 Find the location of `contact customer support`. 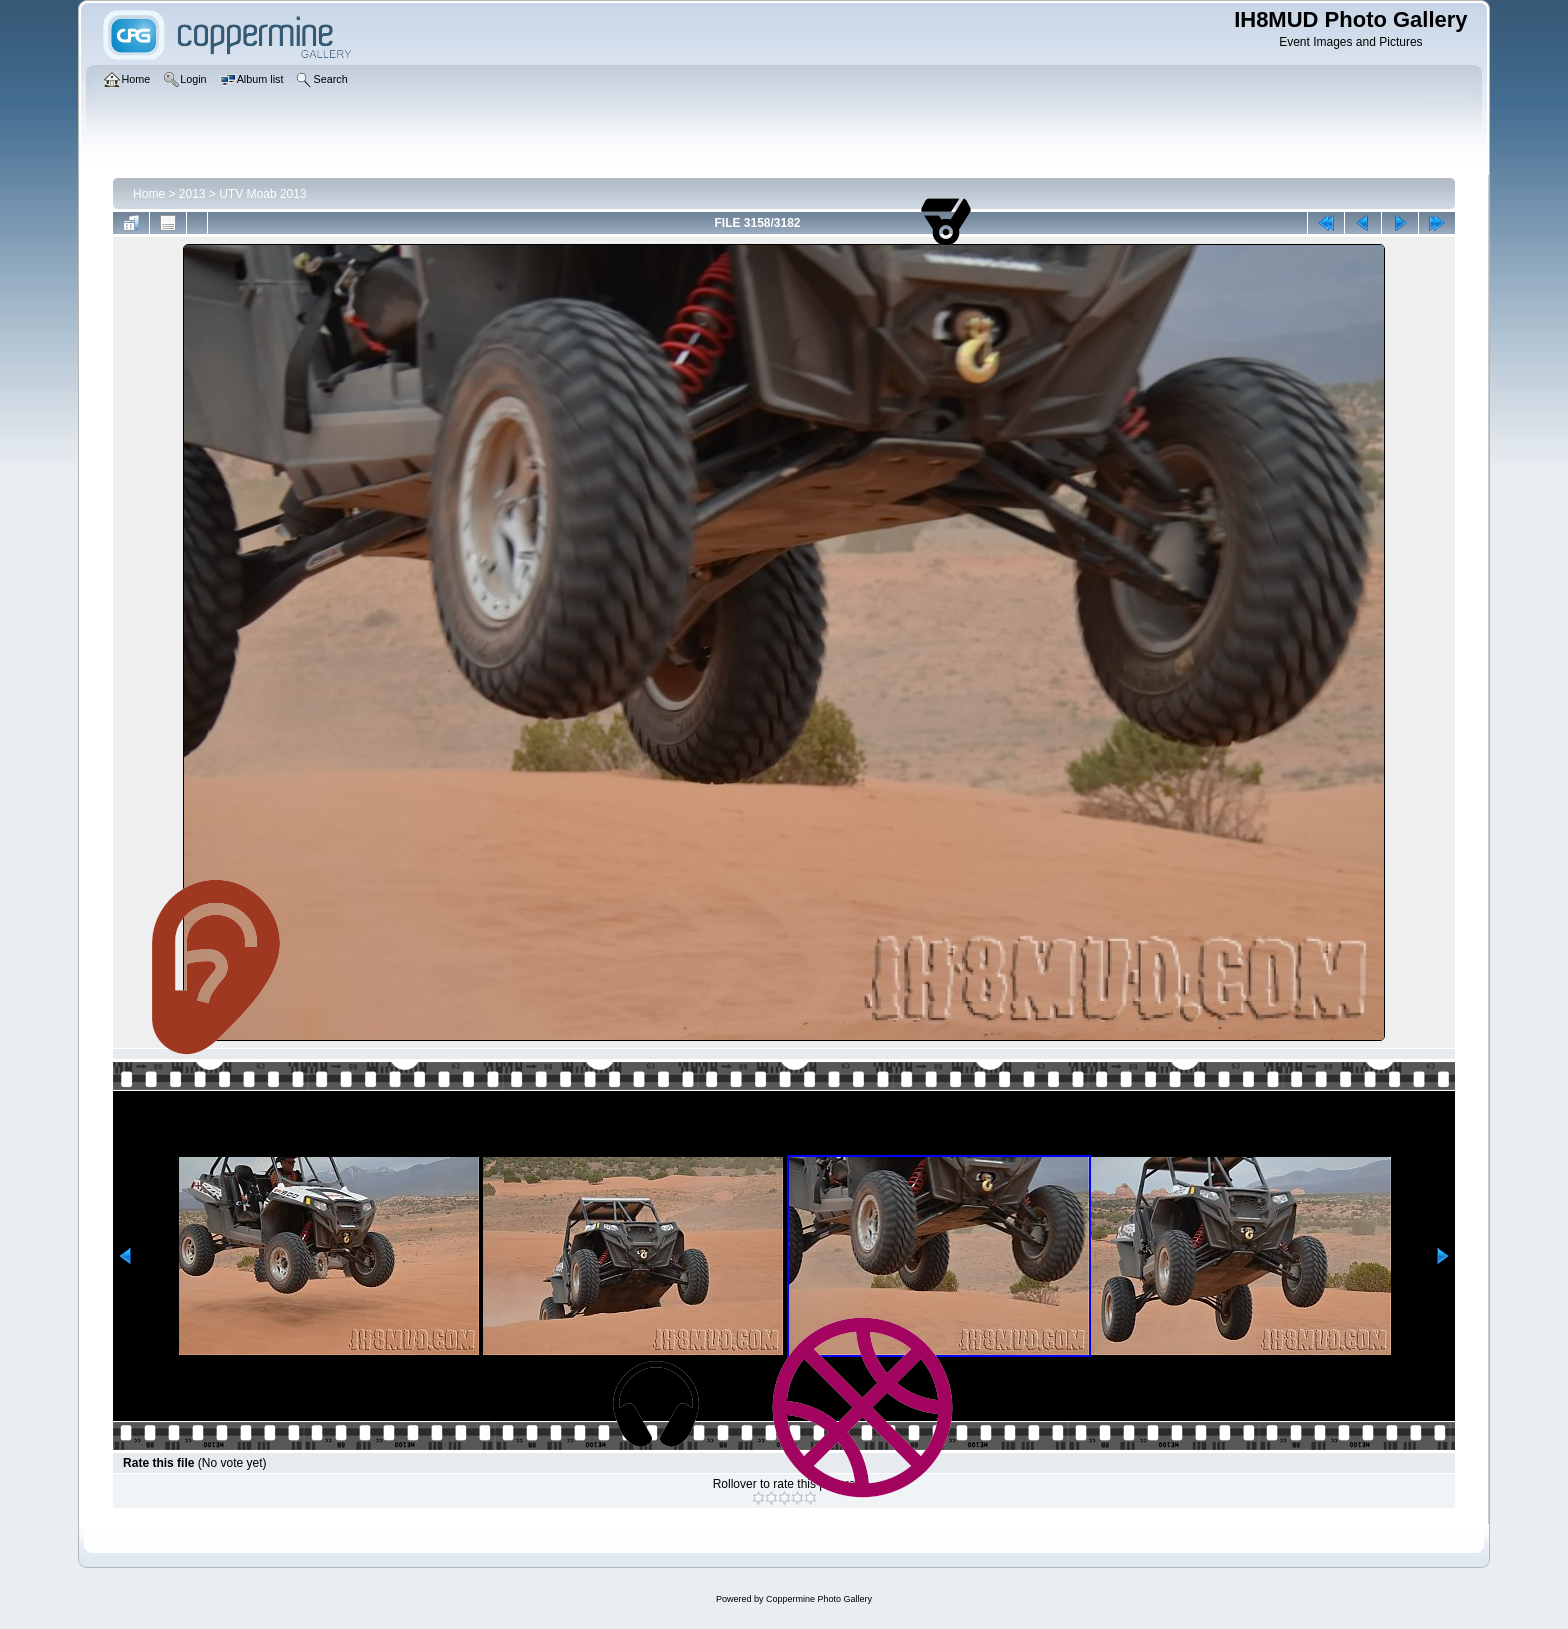

contact customer support is located at coordinates (656, 1404).